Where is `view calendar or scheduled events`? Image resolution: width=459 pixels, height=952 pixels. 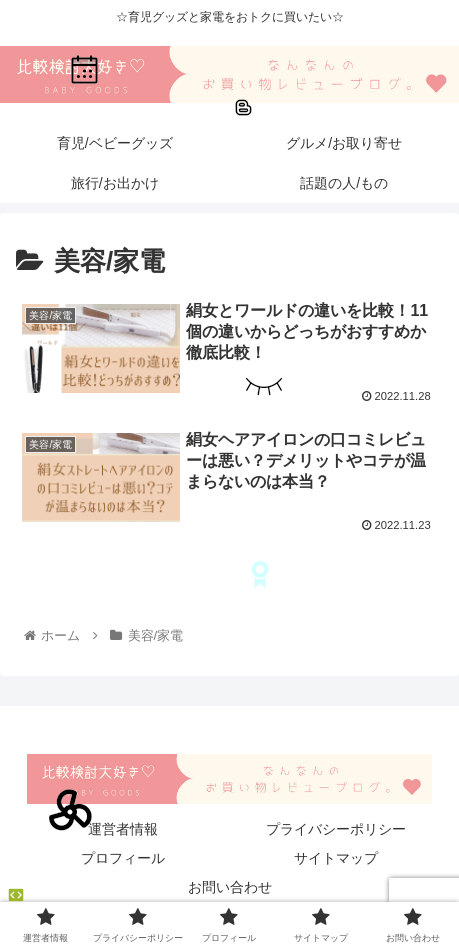
view calendar or scheduled events is located at coordinates (84, 70).